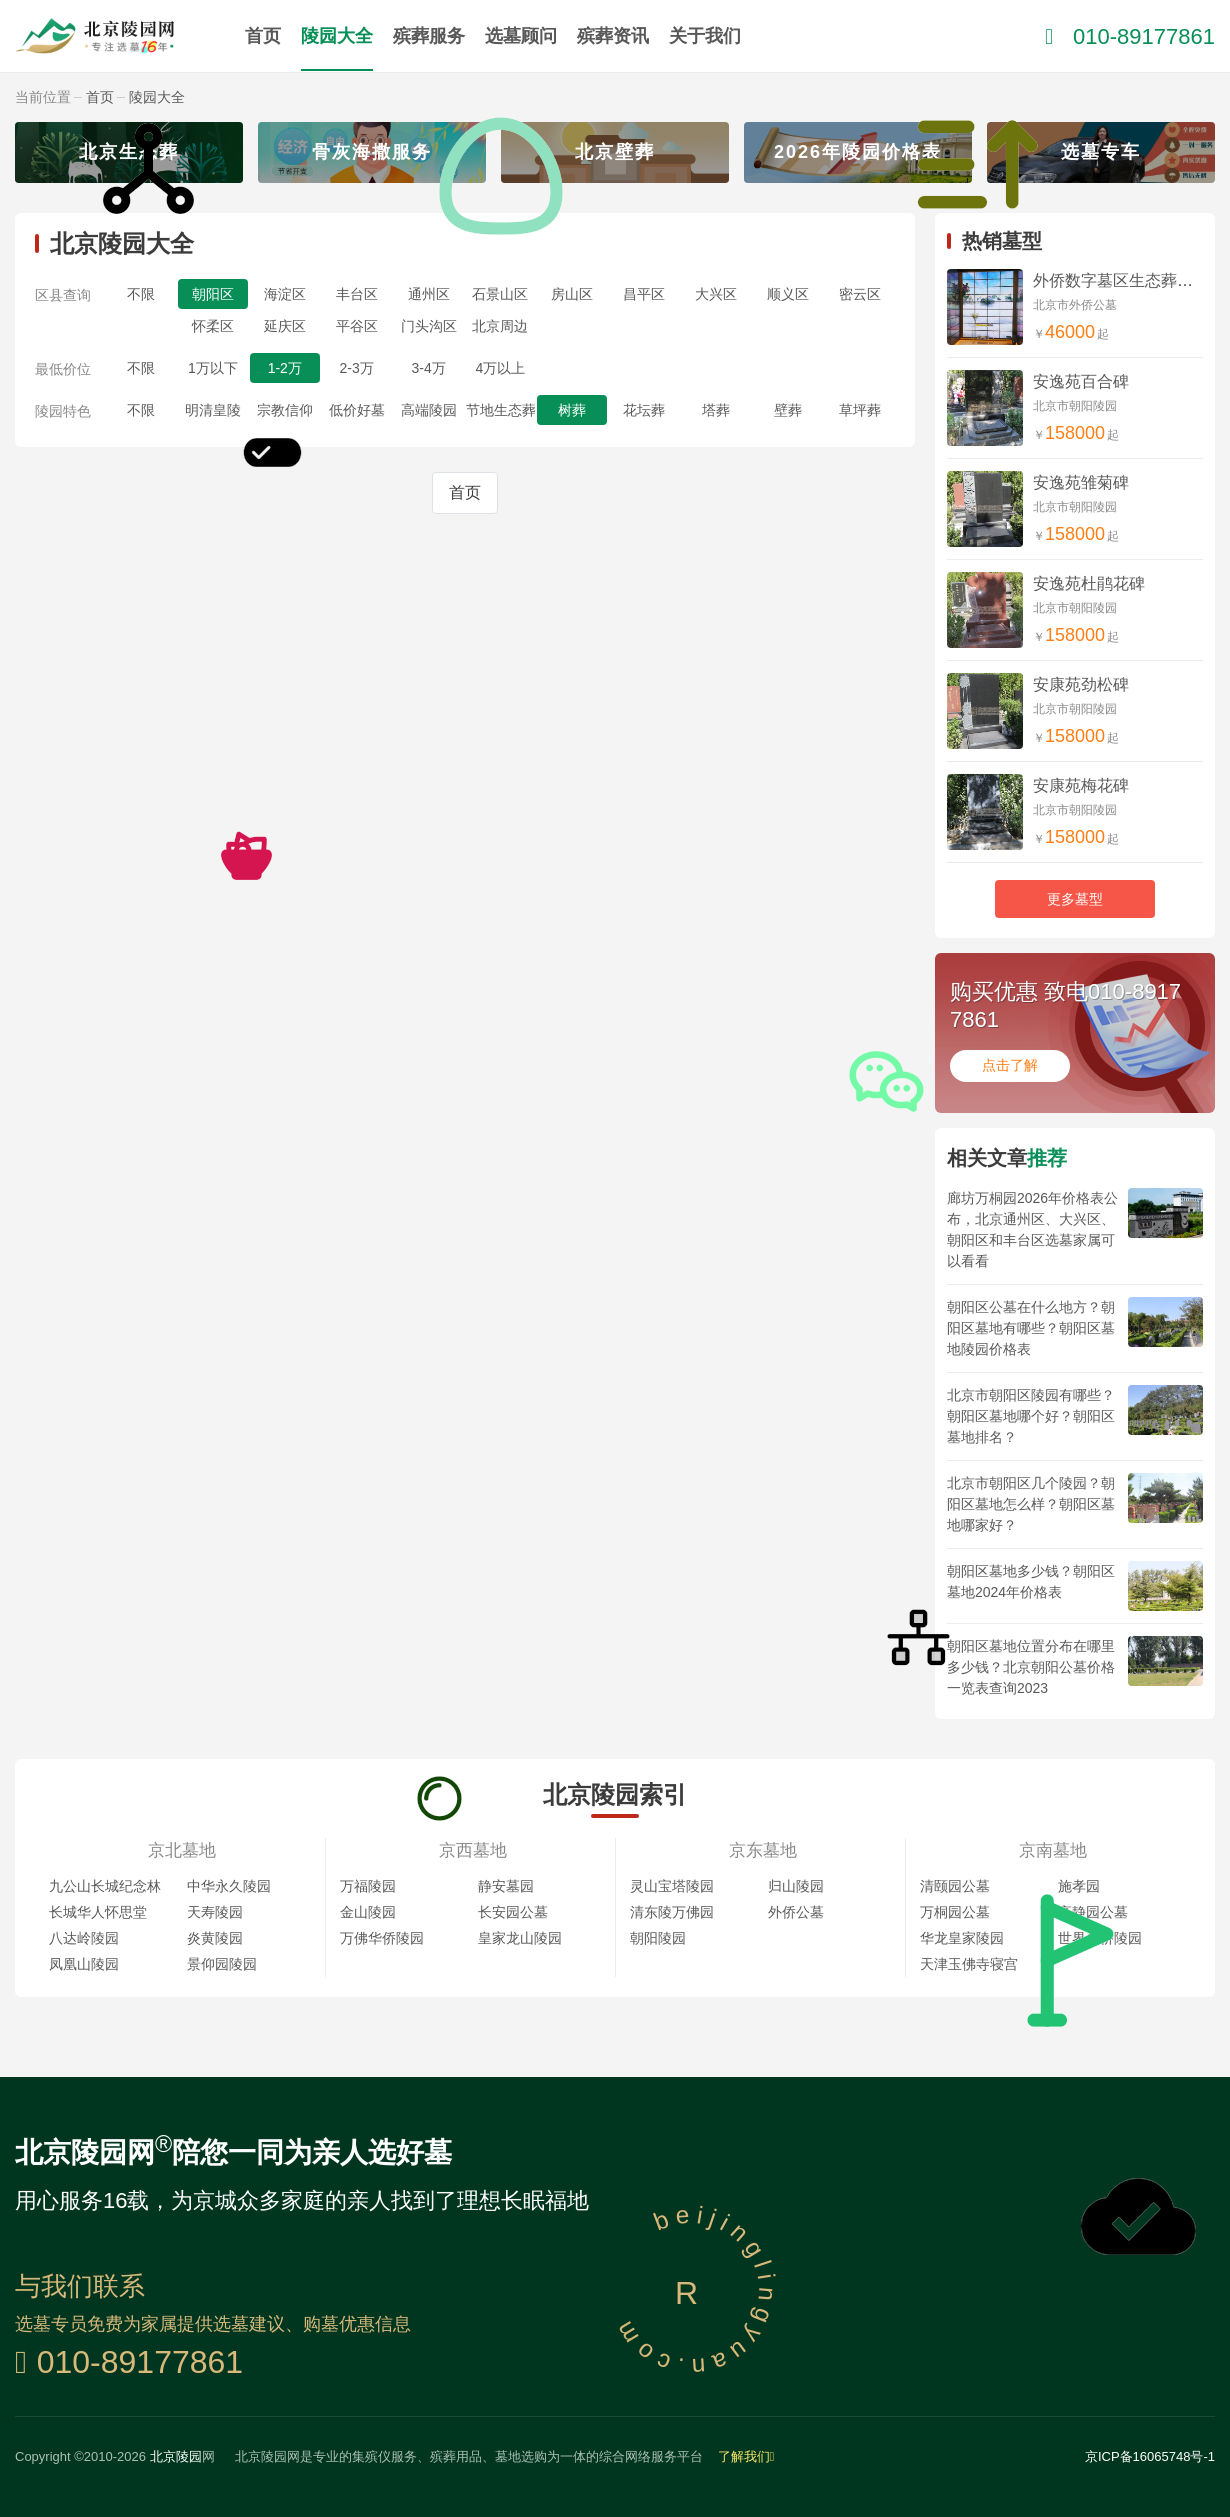 The image size is (1230, 2517). Describe the element at coordinates (1138, 2216) in the screenshot. I see `file successfully synced to cloud` at that location.